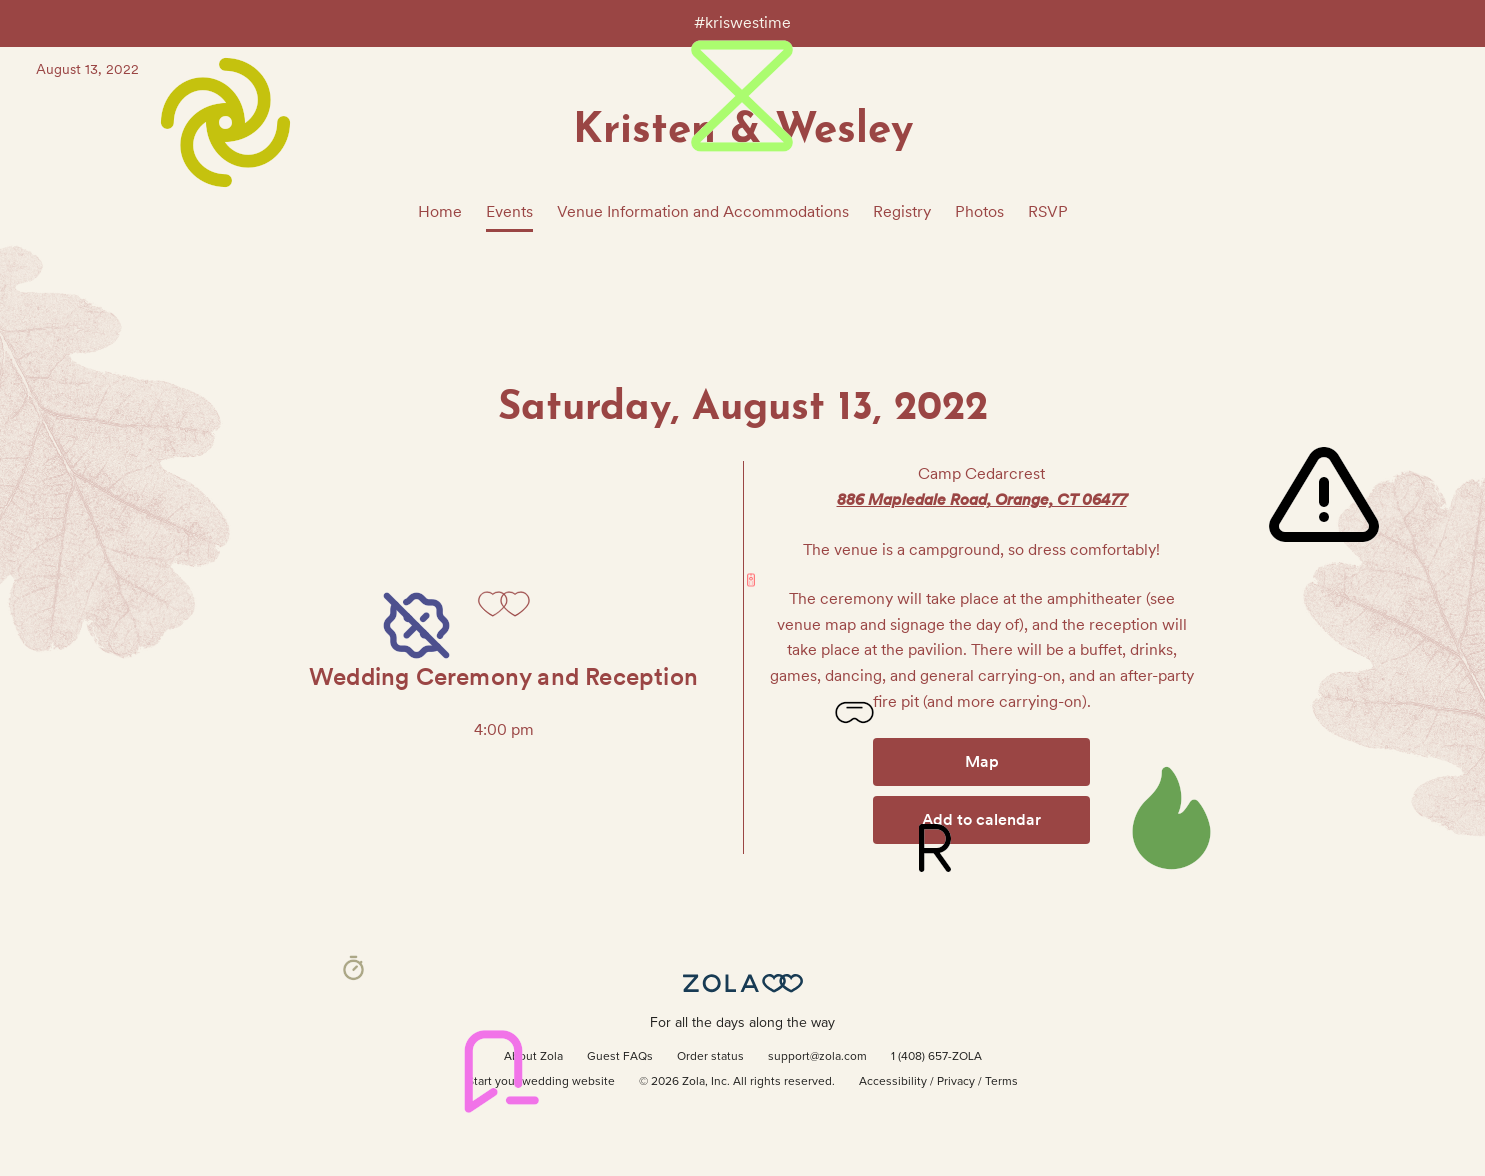  Describe the element at coordinates (854, 712) in the screenshot. I see `access virtual reality or immersive mode` at that location.